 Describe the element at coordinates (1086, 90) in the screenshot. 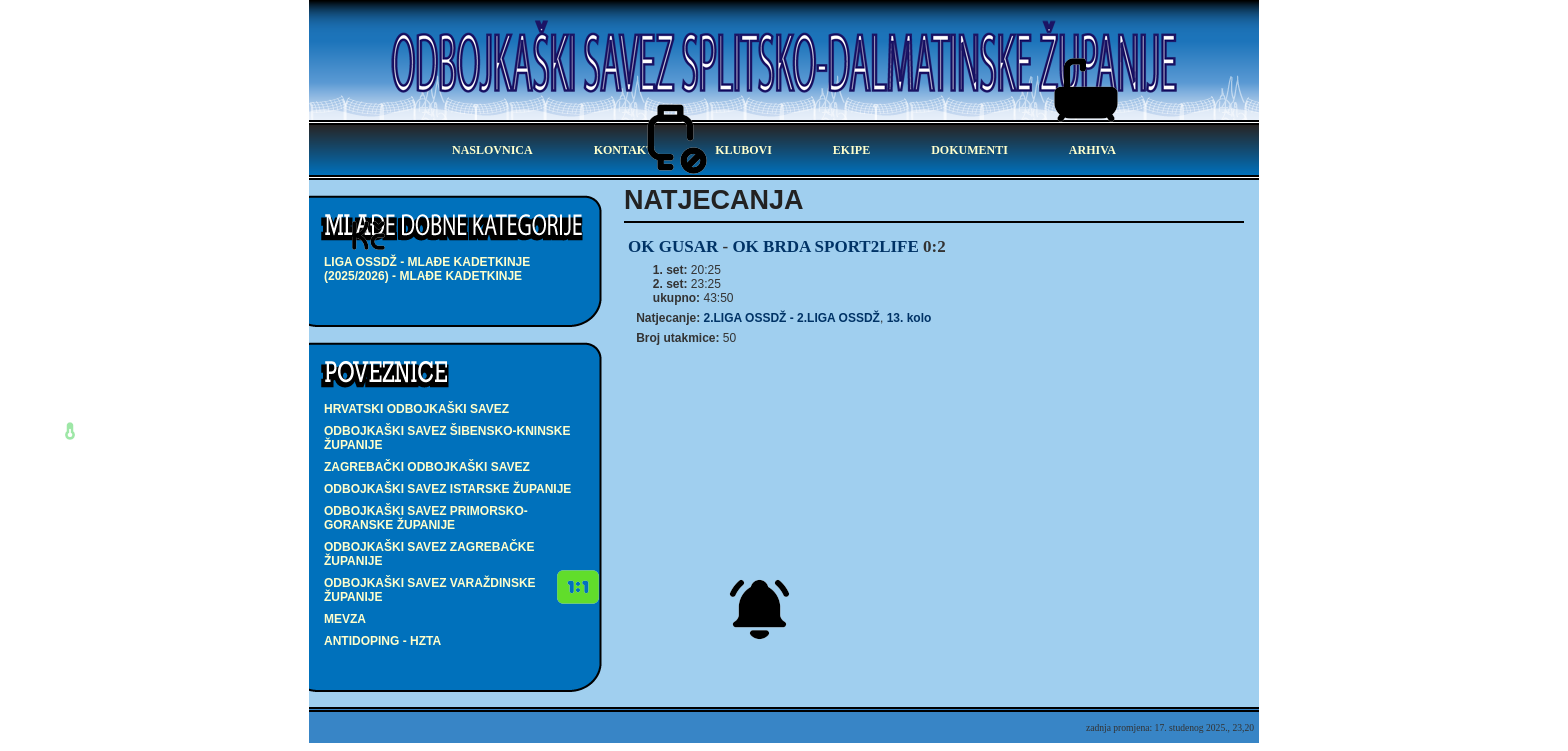

I see `indicates bathroom amenity available` at that location.